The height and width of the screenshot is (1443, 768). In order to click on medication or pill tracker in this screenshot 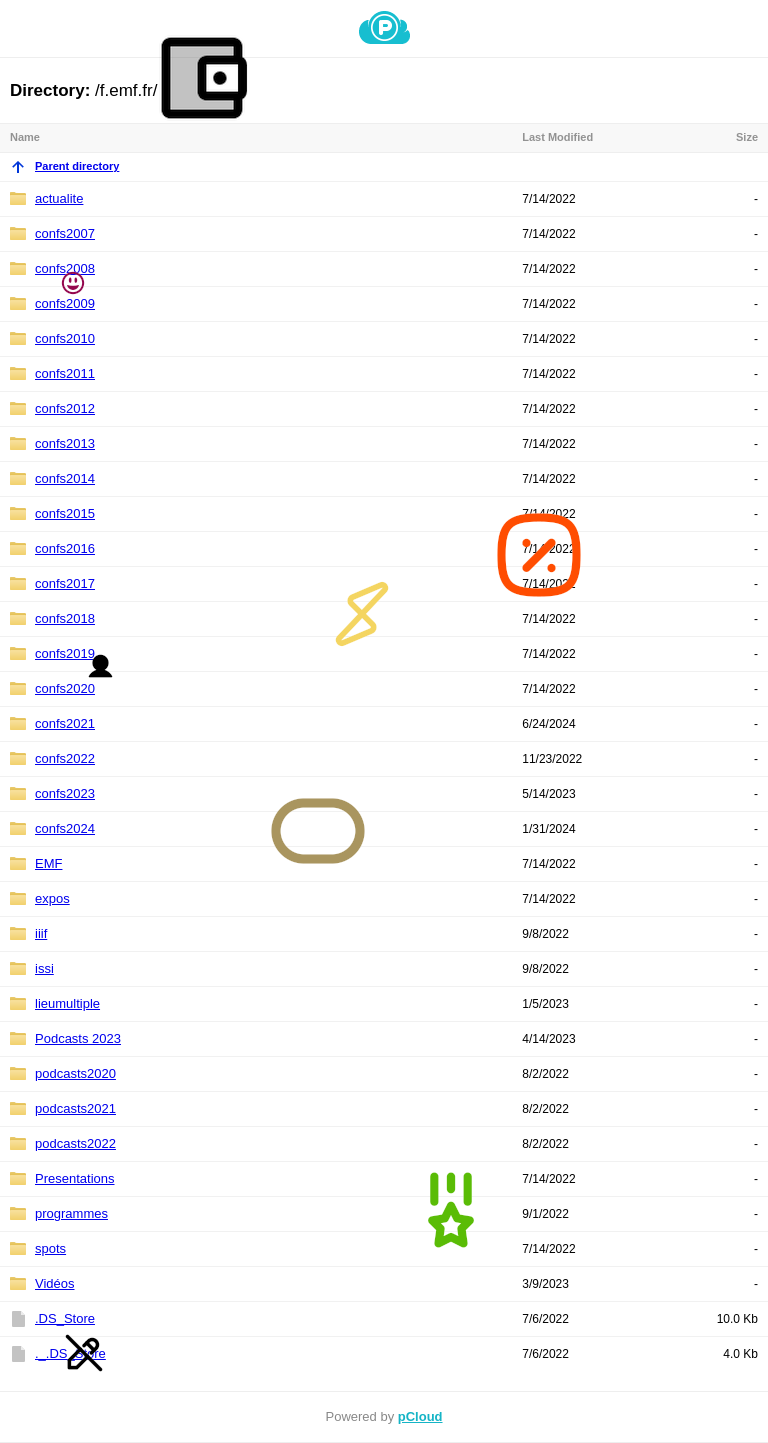, I will do `click(318, 831)`.